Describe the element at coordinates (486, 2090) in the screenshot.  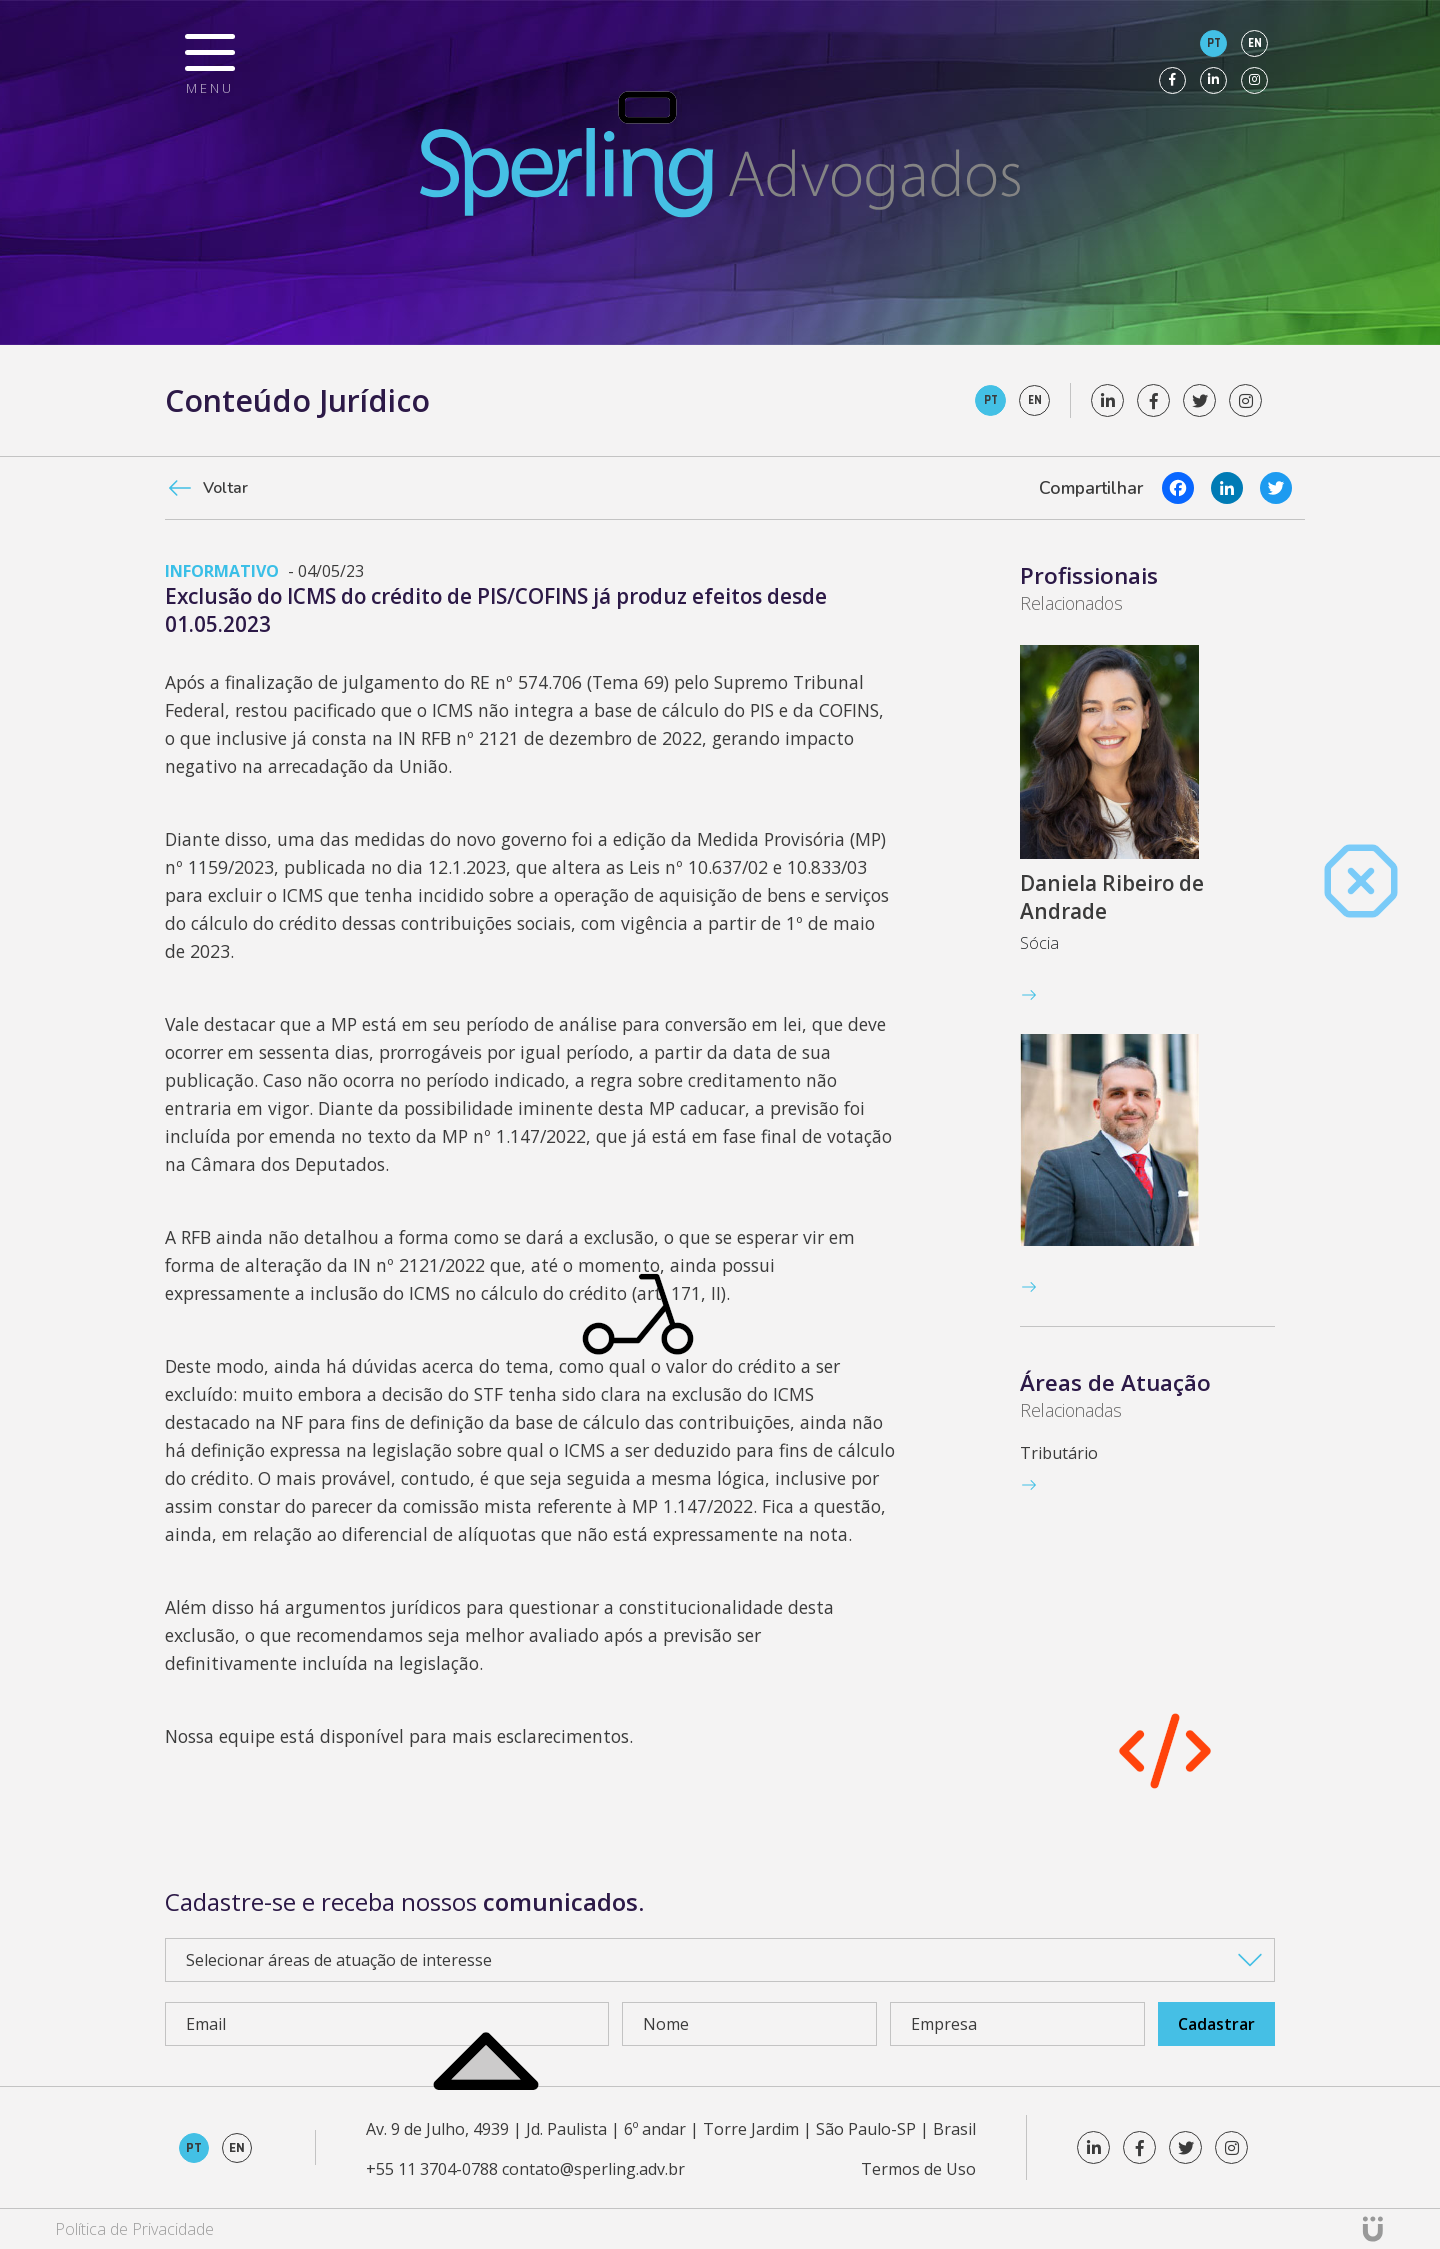
I see `scroll up or move content upward` at that location.